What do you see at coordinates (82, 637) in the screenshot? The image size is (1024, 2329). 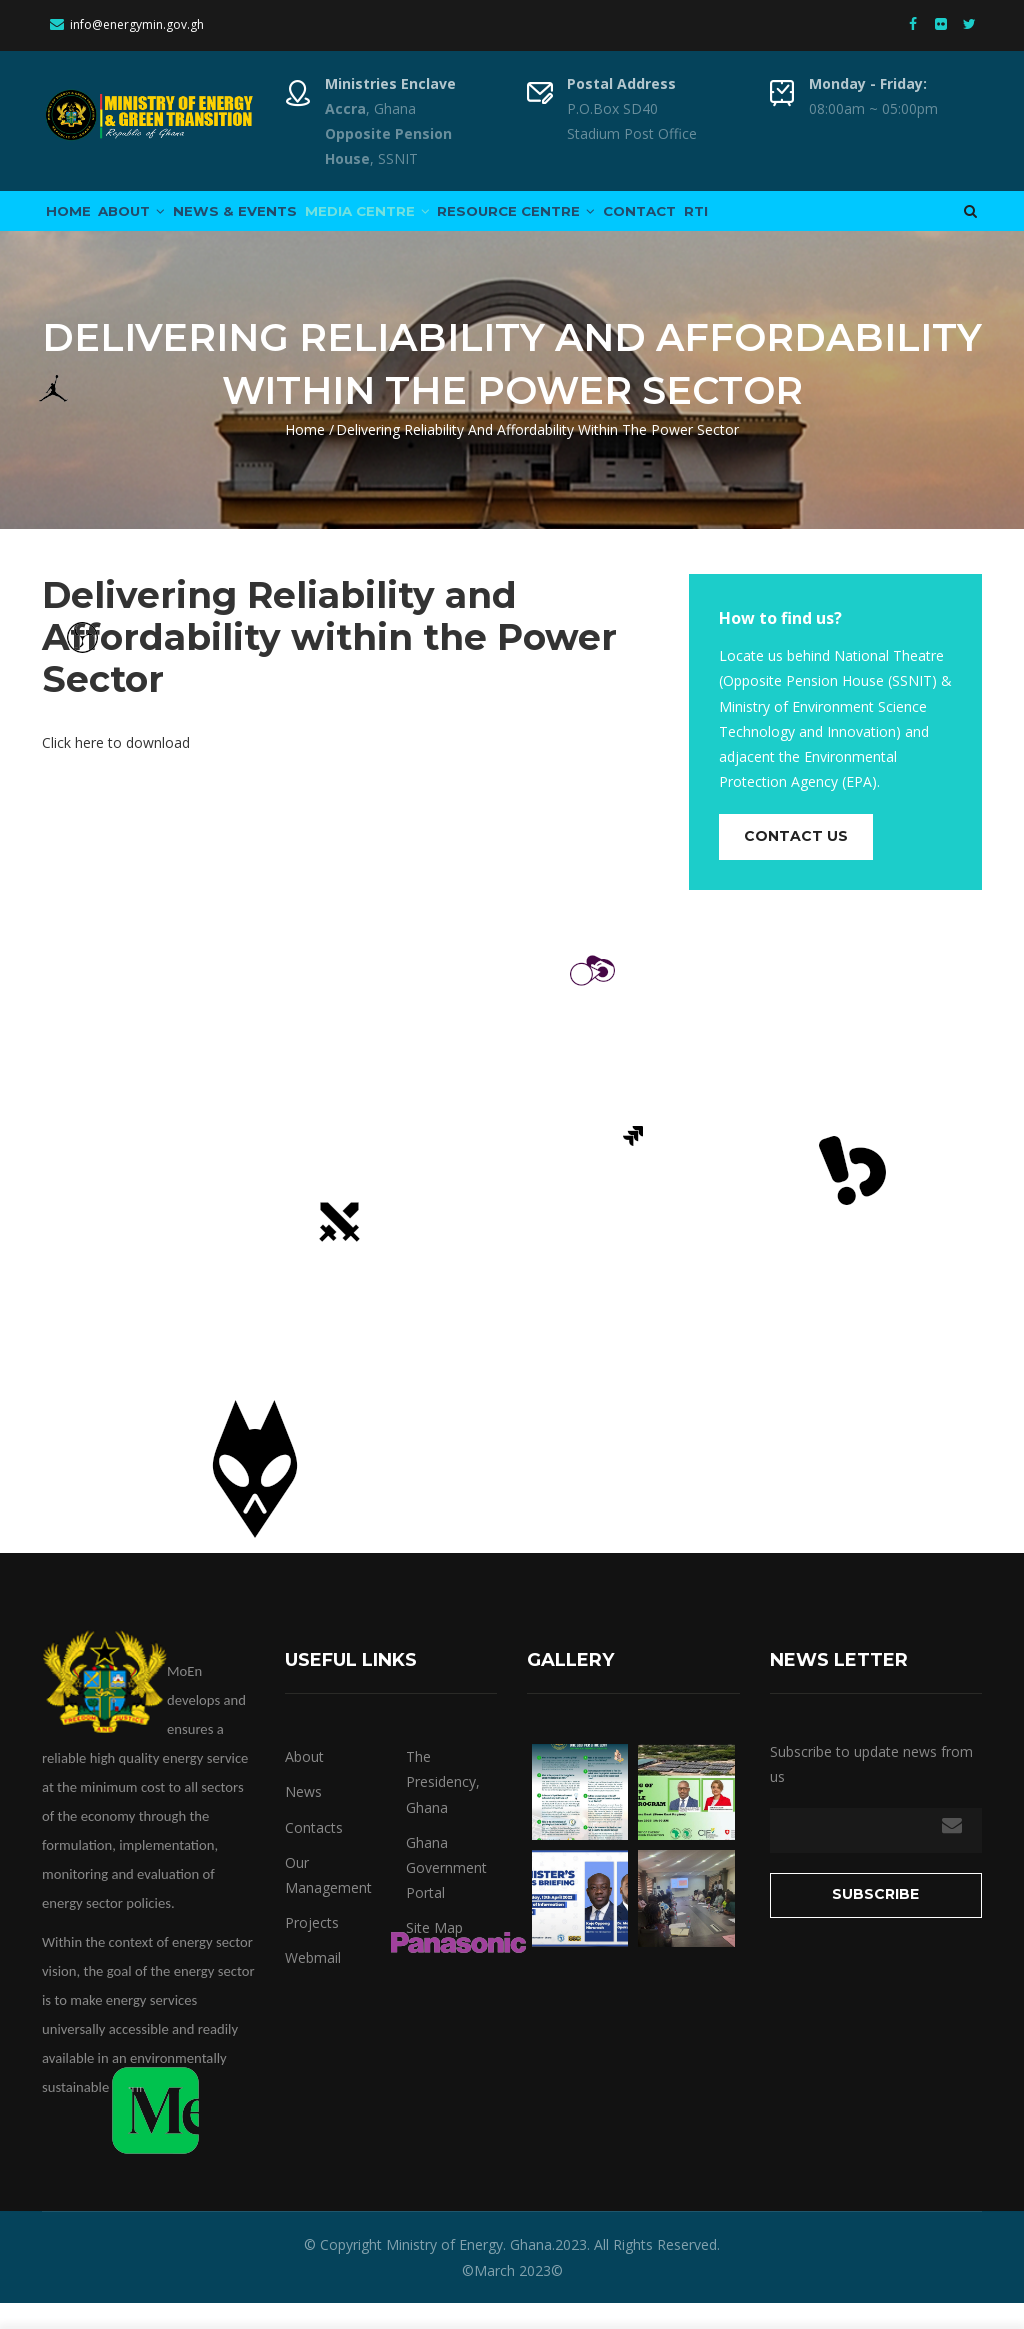 I see `open OBS Studio for streaming or recording` at bounding box center [82, 637].